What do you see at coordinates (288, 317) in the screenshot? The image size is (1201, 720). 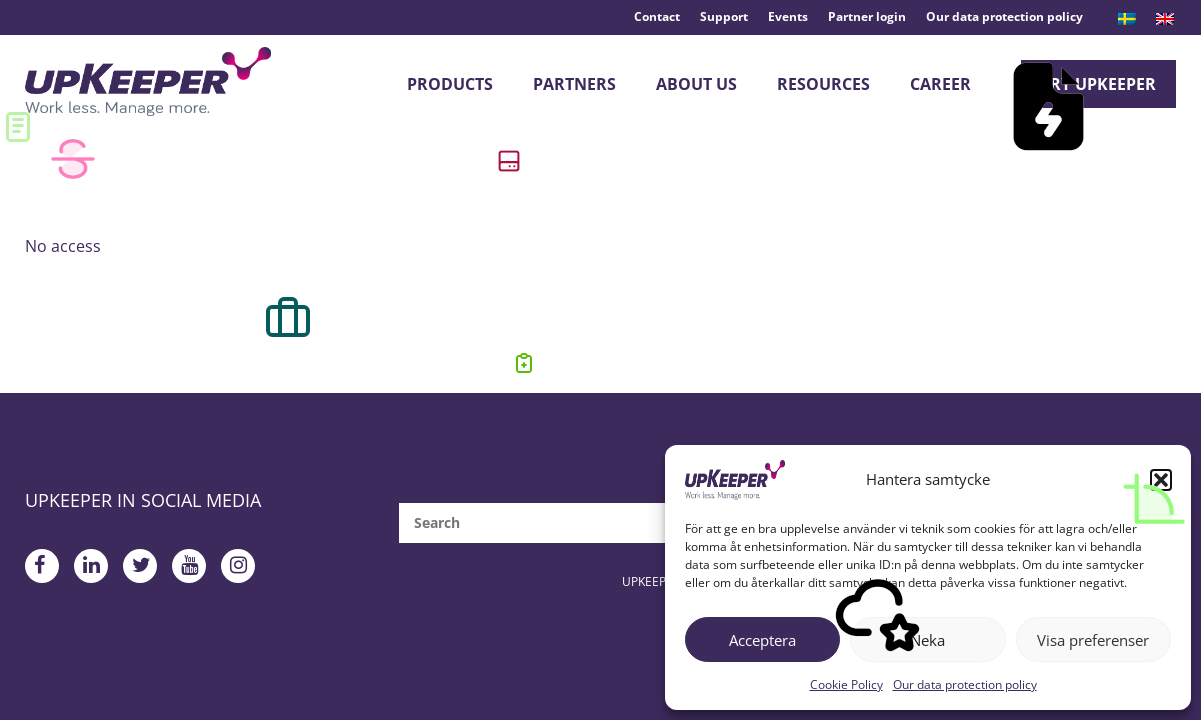 I see `access work or business documents` at bounding box center [288, 317].